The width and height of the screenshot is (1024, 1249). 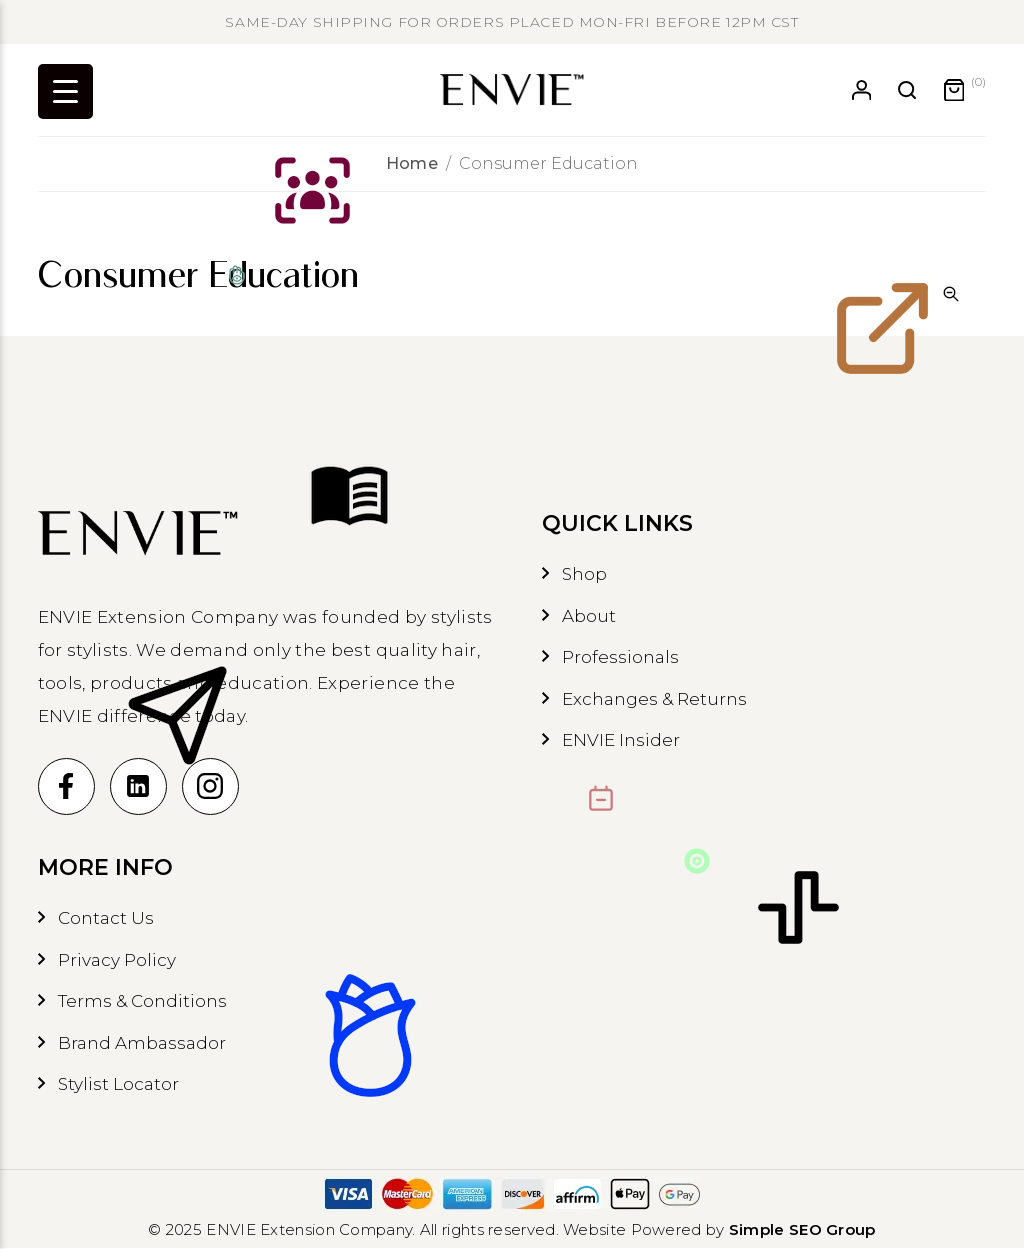 What do you see at coordinates (237, 275) in the screenshot?
I see `access hand tracking or gesture recognition settings` at bounding box center [237, 275].